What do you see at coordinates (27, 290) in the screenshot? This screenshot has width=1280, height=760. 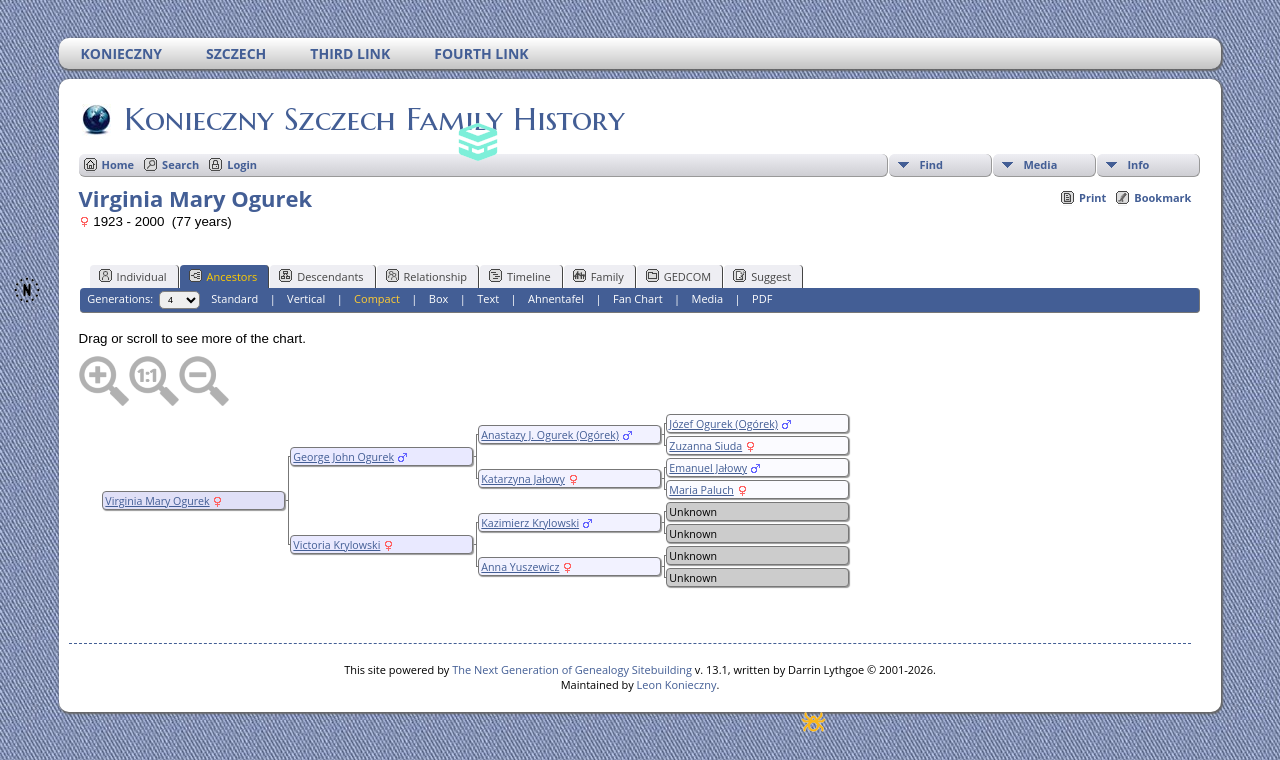 I see `indicates a draft or pending status for an item` at bounding box center [27, 290].